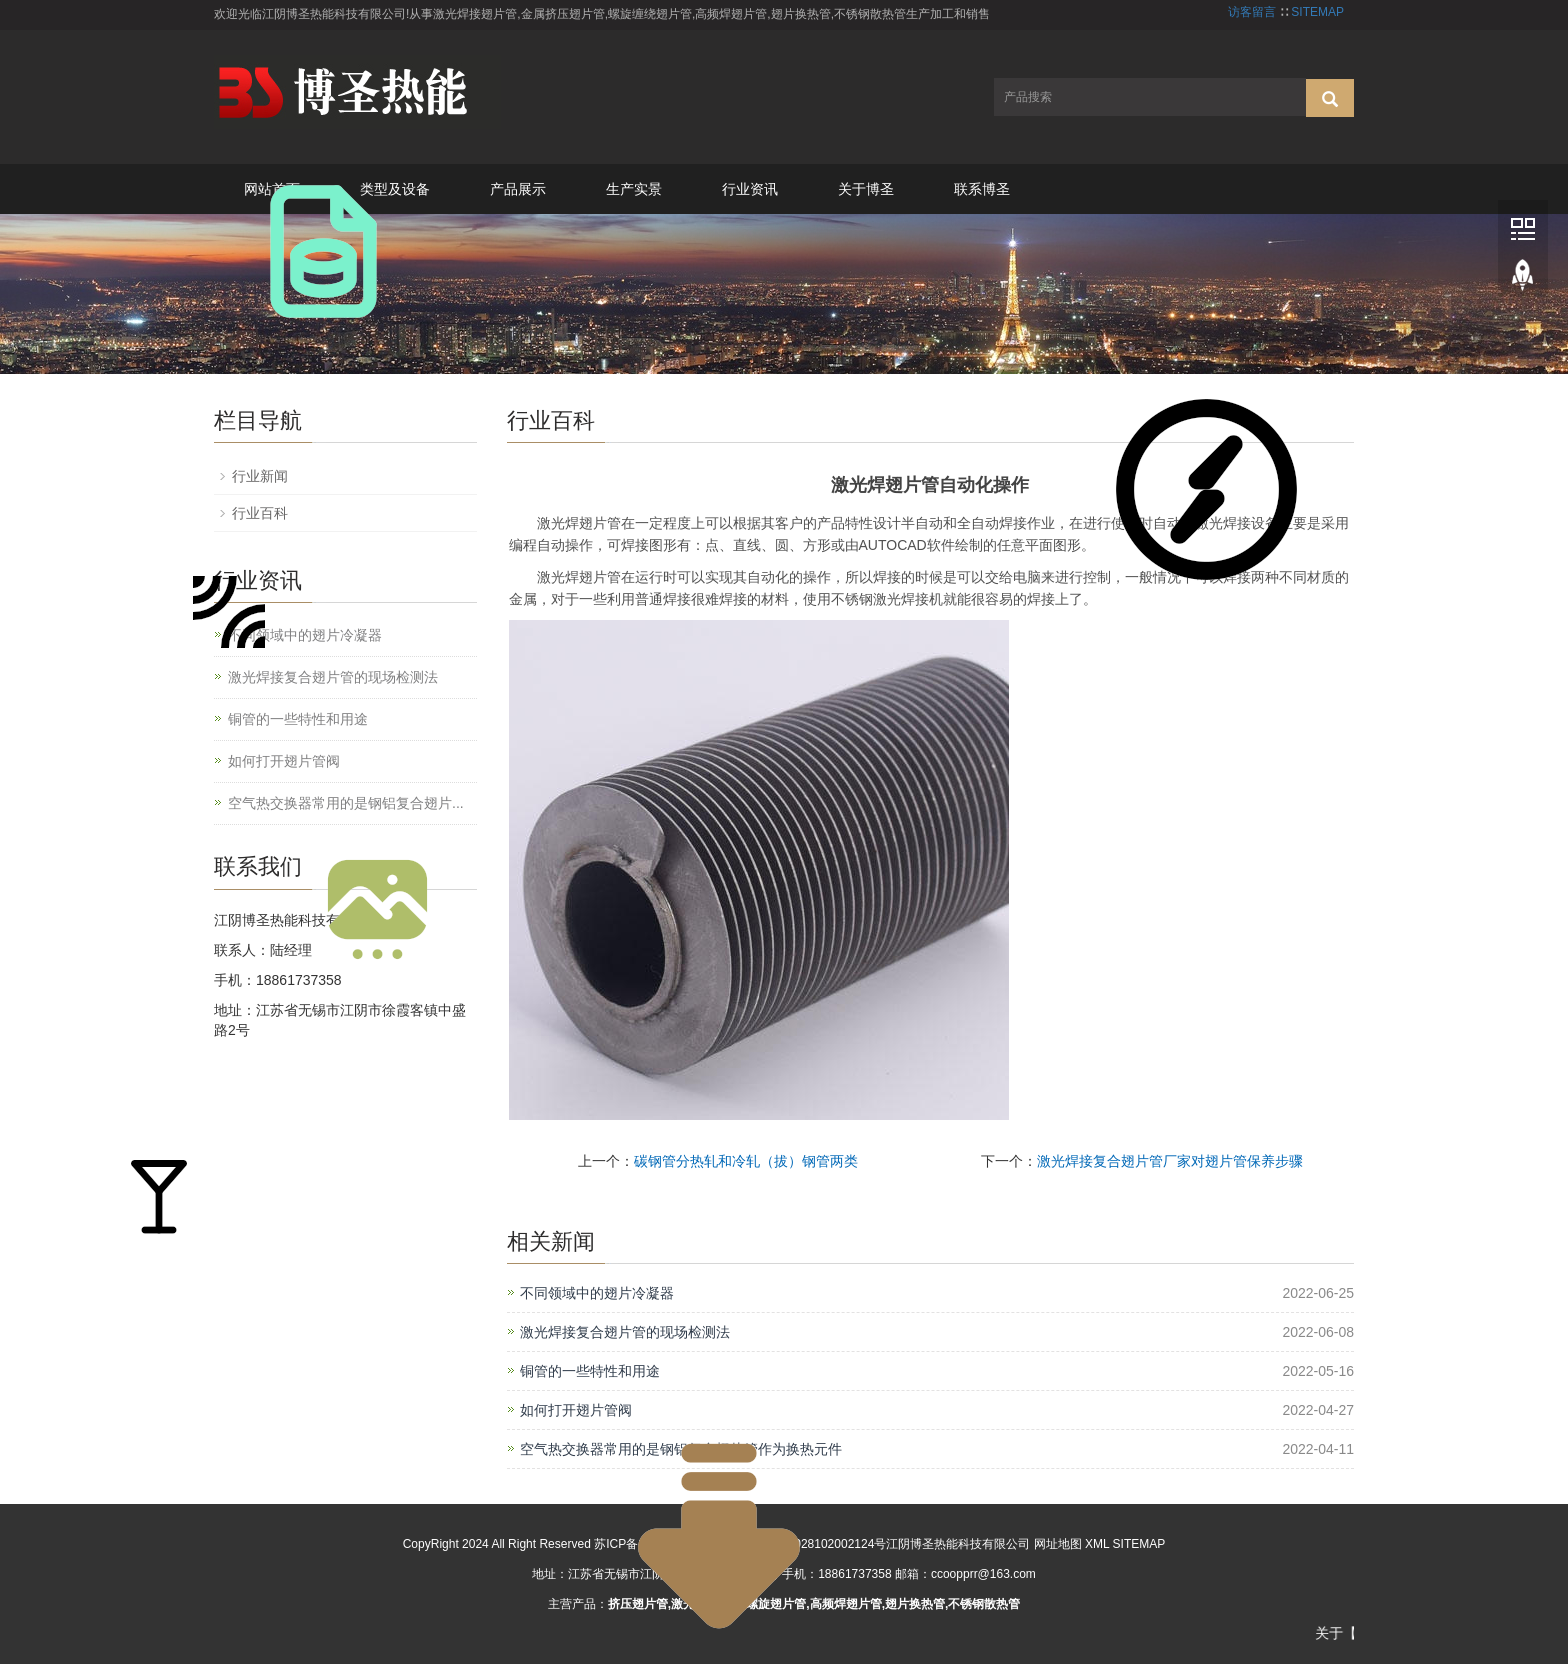  What do you see at coordinates (377, 909) in the screenshot?
I see `view instant photos or polaroid-style images` at bounding box center [377, 909].